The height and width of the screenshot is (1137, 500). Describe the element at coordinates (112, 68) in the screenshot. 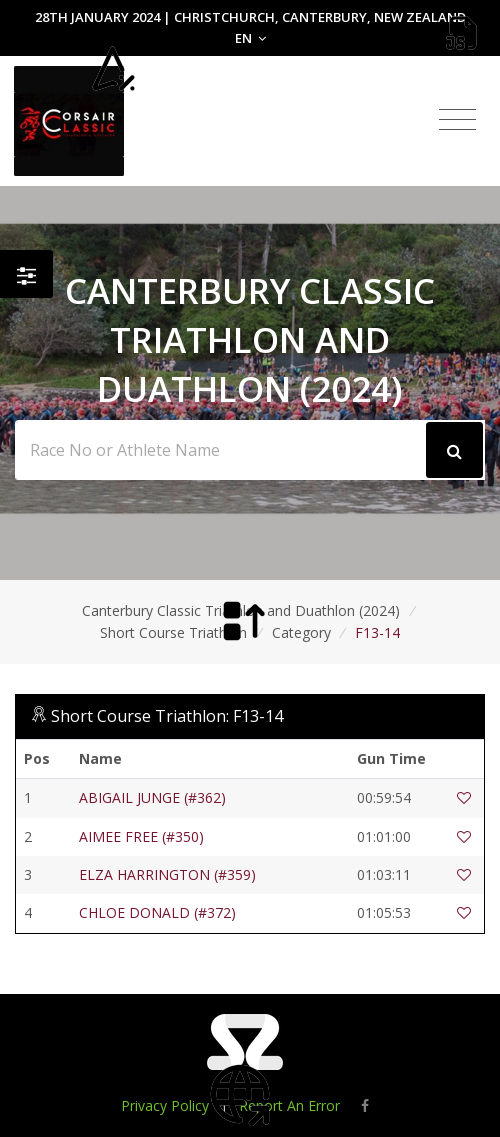

I see `view discounted or sale locations nearby` at that location.